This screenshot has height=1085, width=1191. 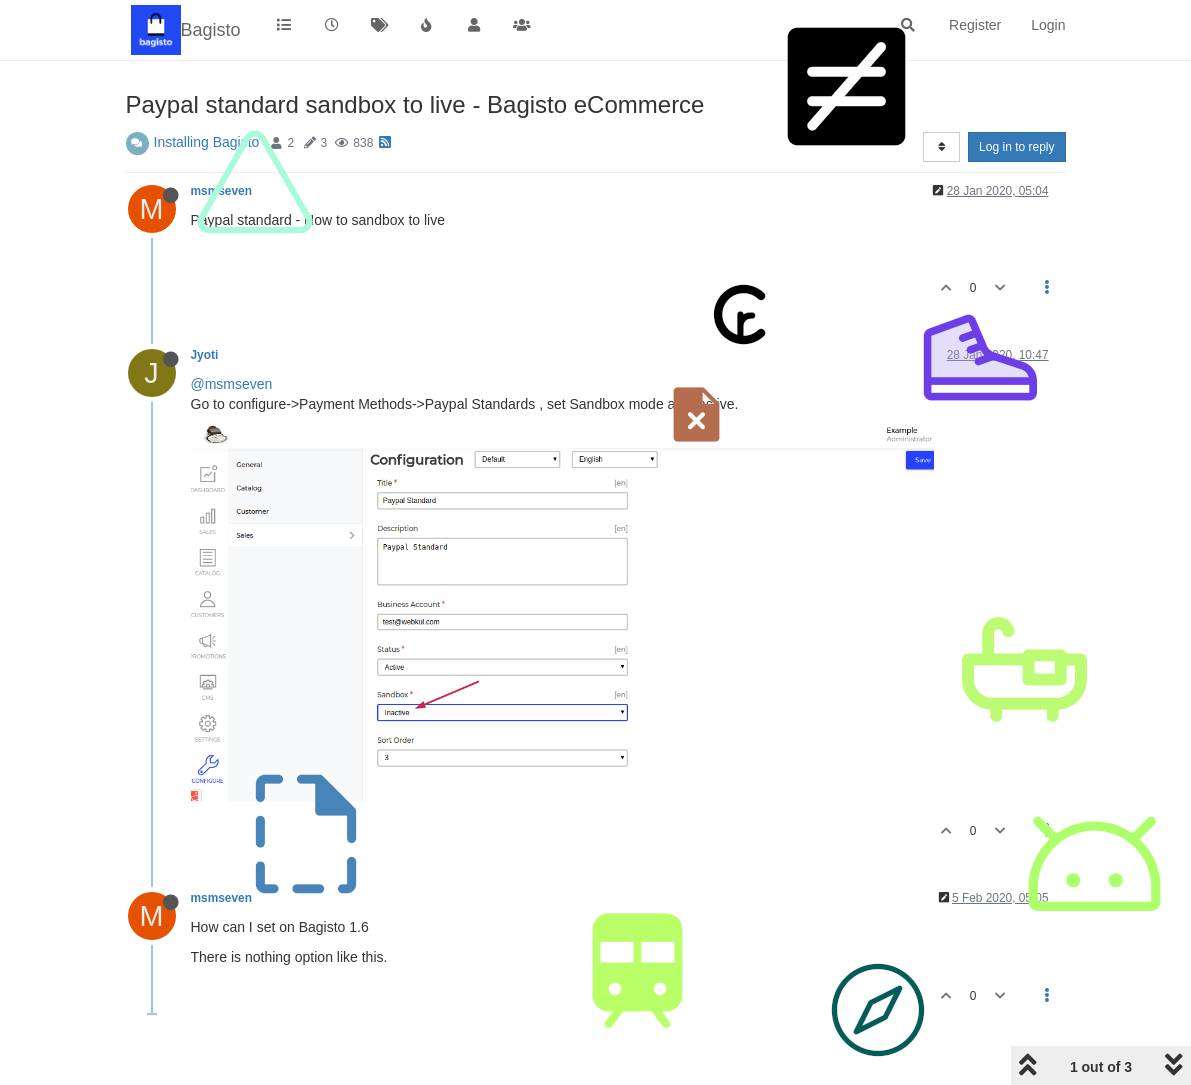 I want to click on a draft or unsaved file, so click(x=306, y=834).